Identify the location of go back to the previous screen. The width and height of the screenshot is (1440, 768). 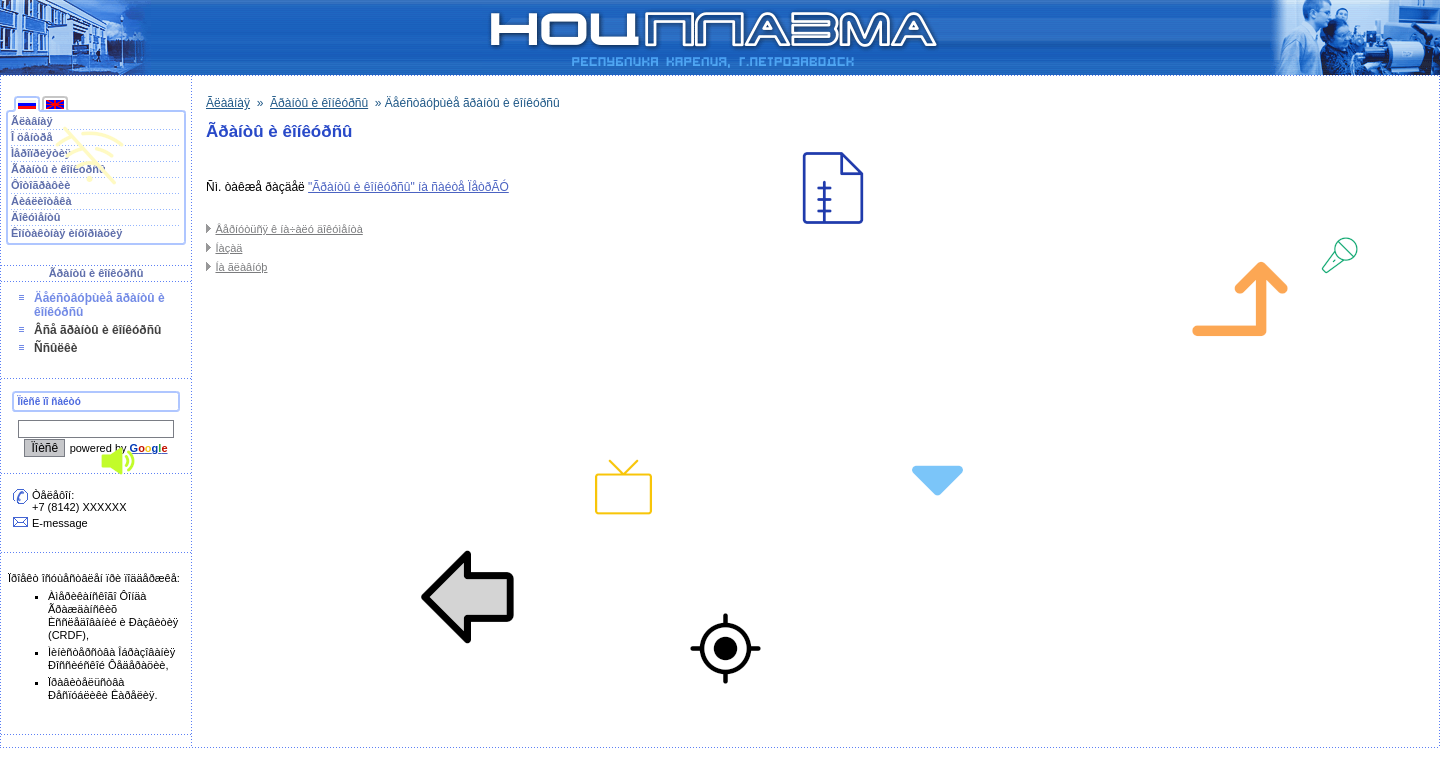
(471, 597).